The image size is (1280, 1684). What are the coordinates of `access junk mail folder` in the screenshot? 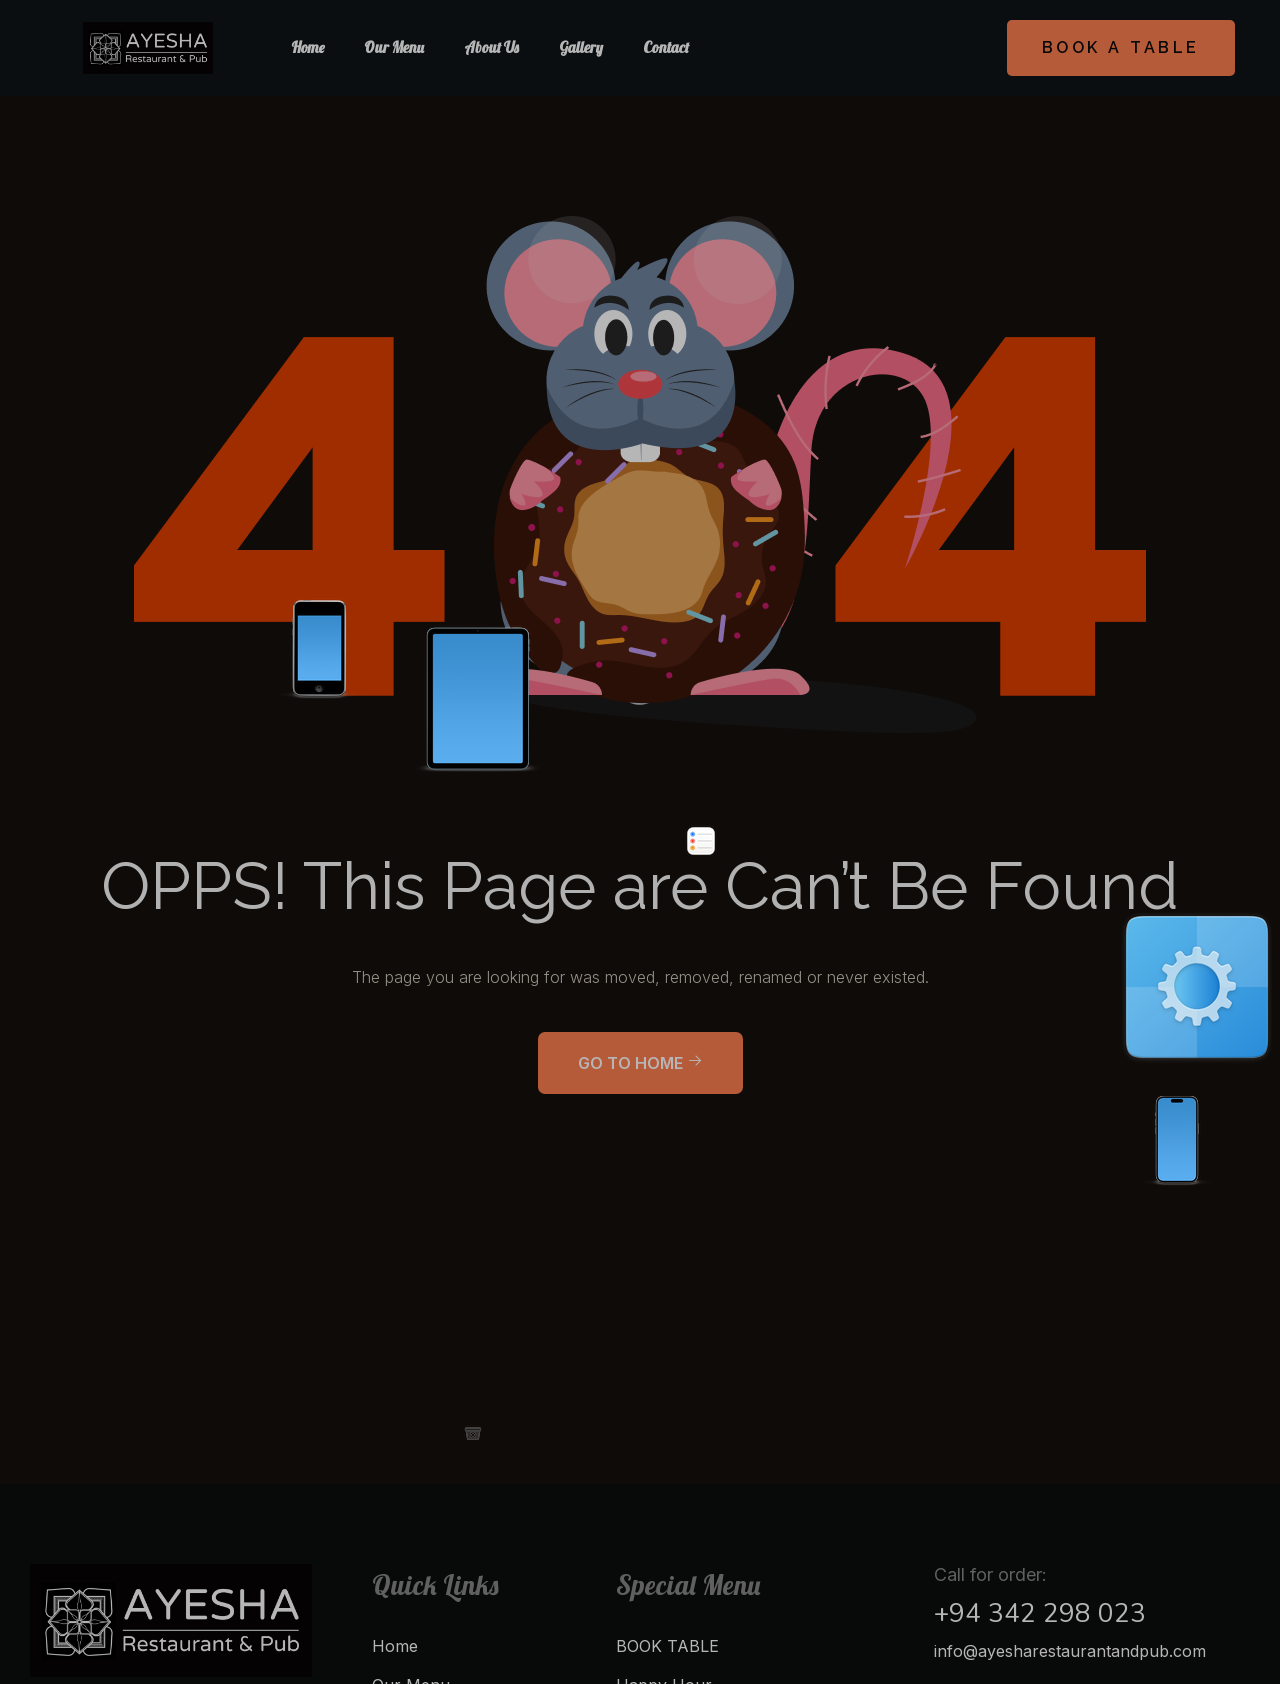 It's located at (473, 1433).